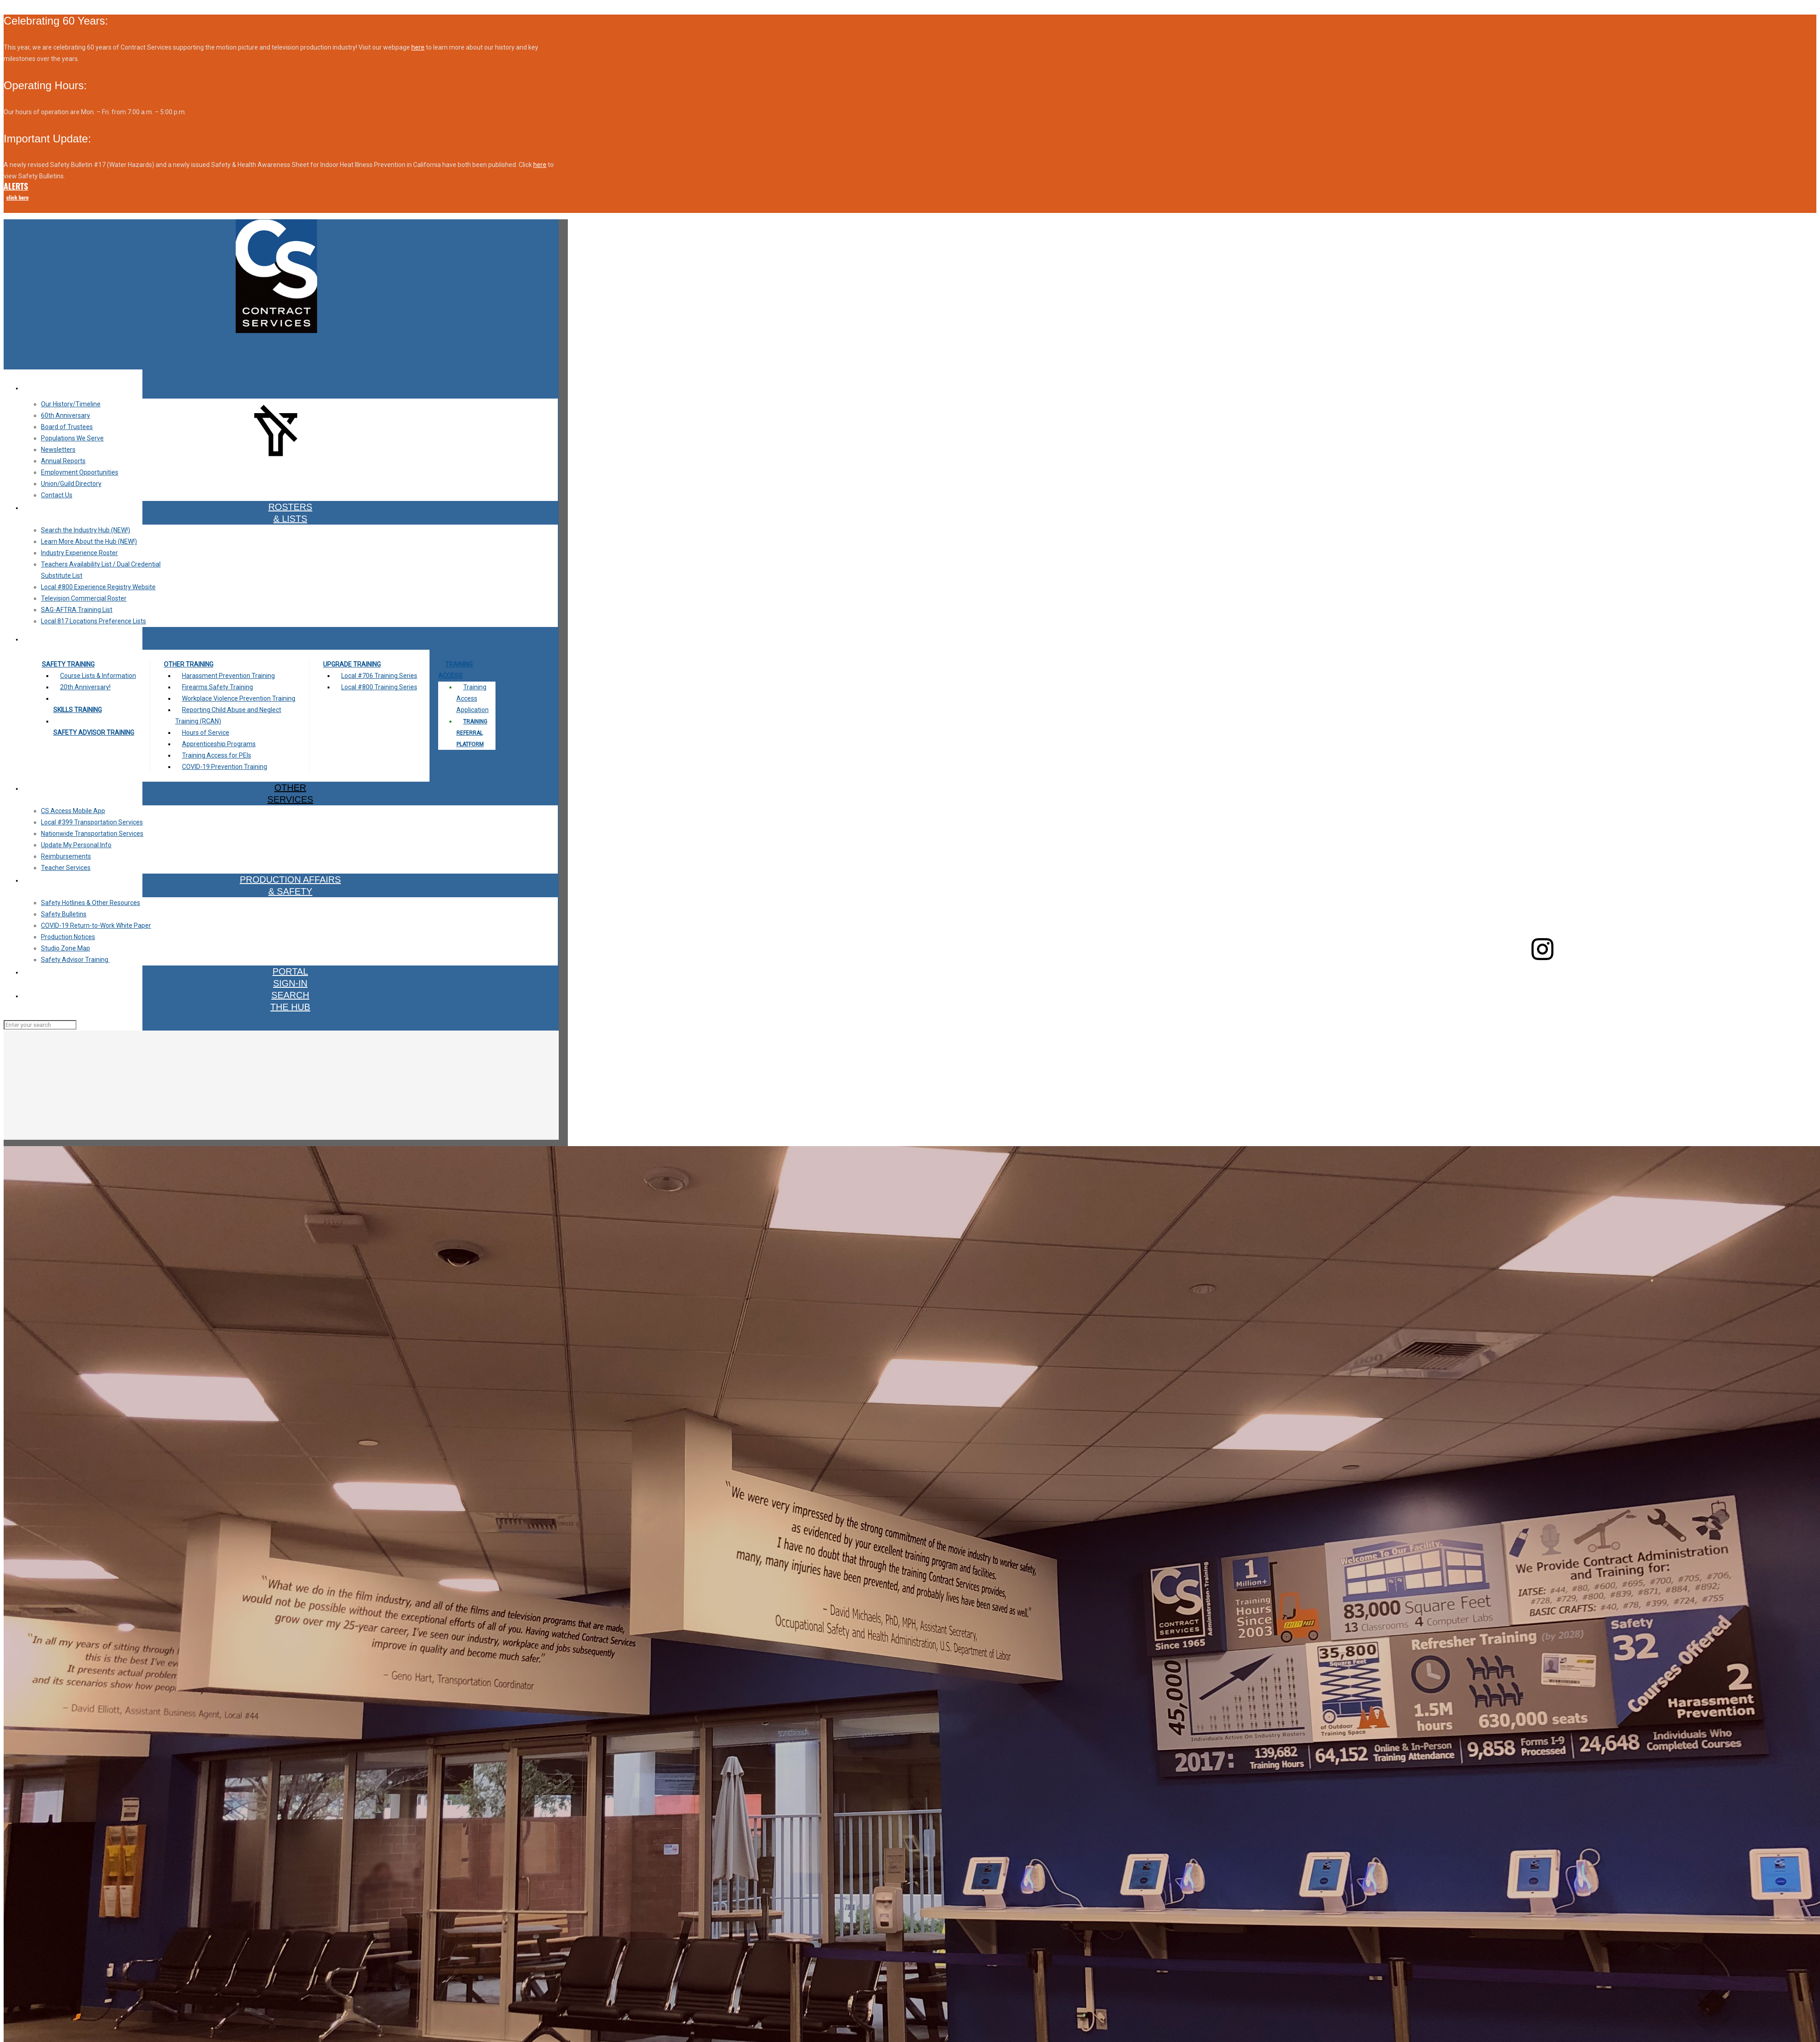 The image size is (1820, 2042). I want to click on open Instagram app, so click(1542, 949).